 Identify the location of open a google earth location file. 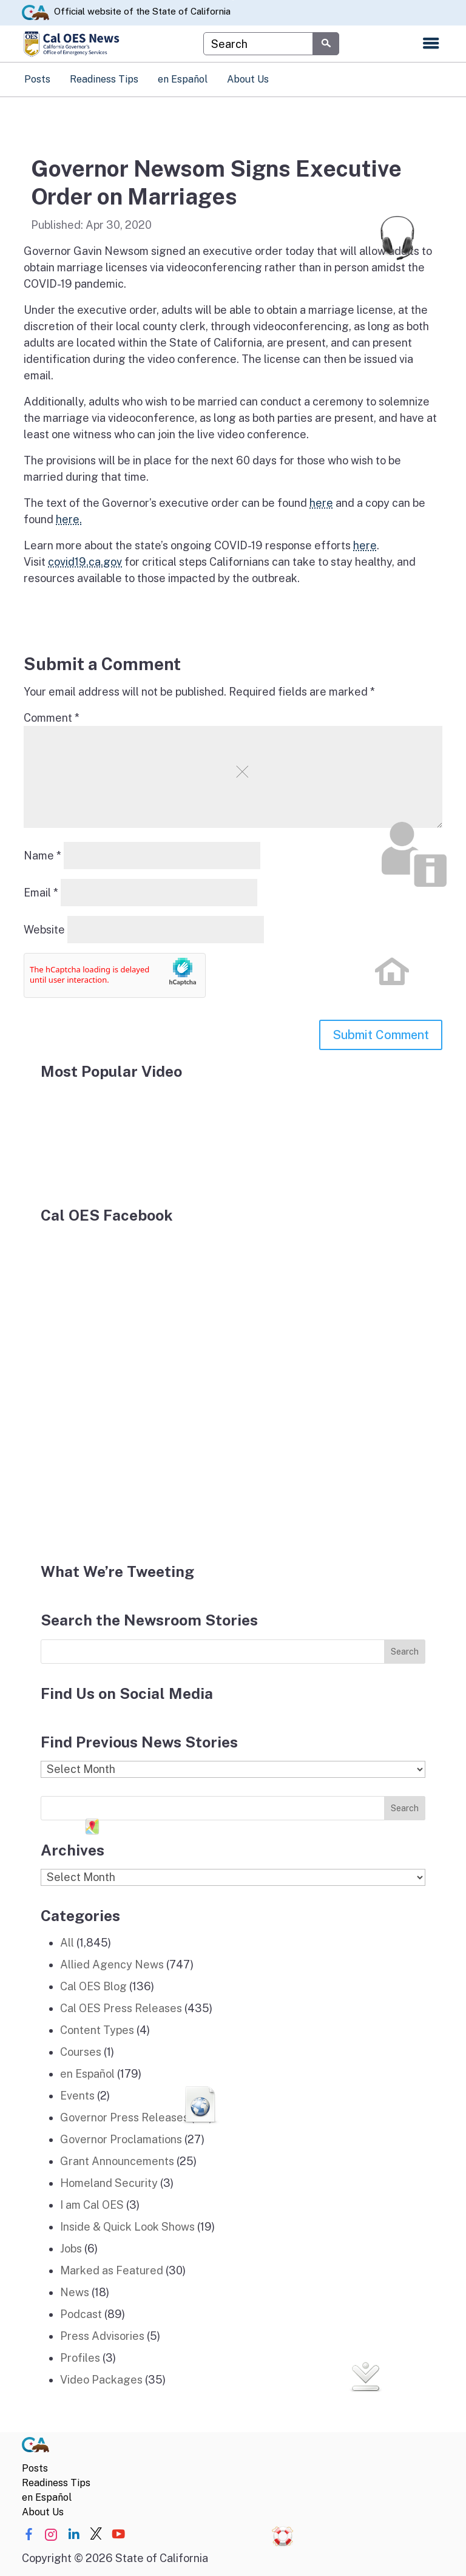
(92, 1826).